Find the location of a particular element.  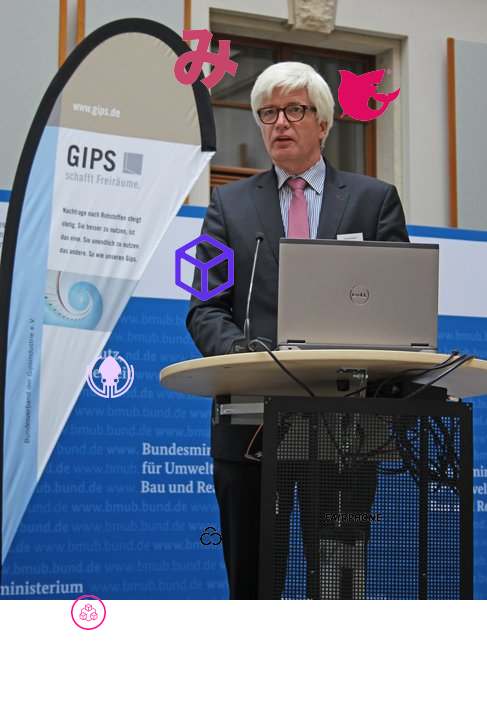

Fairphone company logo is located at coordinates (353, 517).